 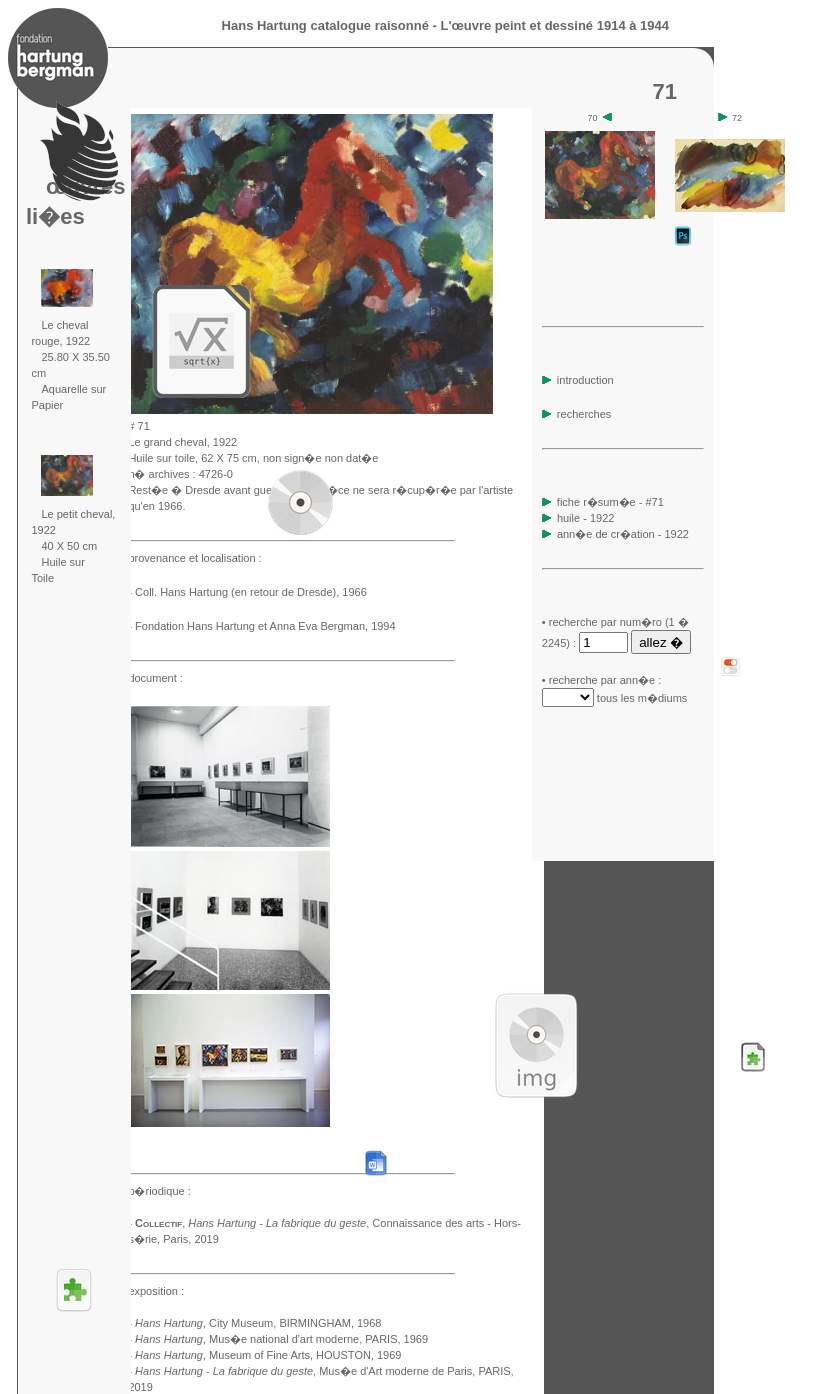 I want to click on open glade interface designer, so click(x=79, y=151).